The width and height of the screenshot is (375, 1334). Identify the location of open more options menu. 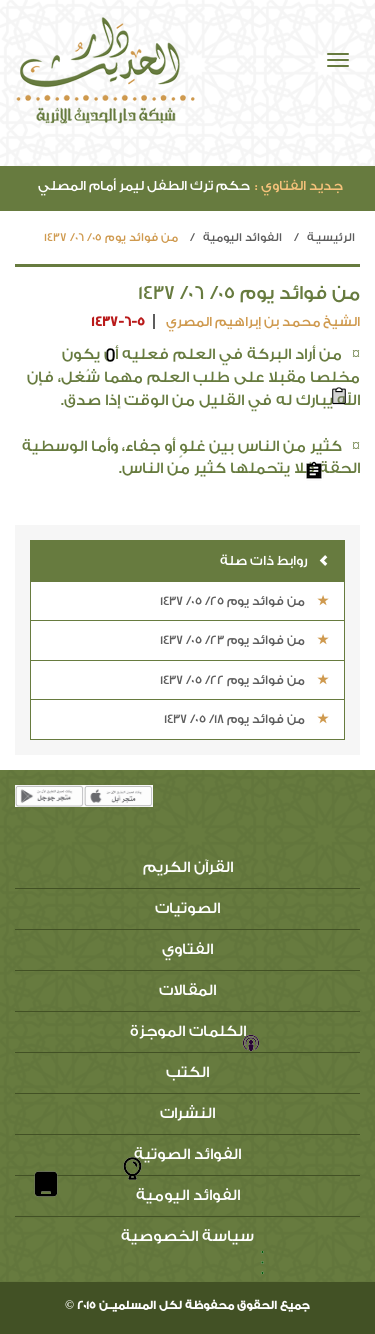
(262, 1262).